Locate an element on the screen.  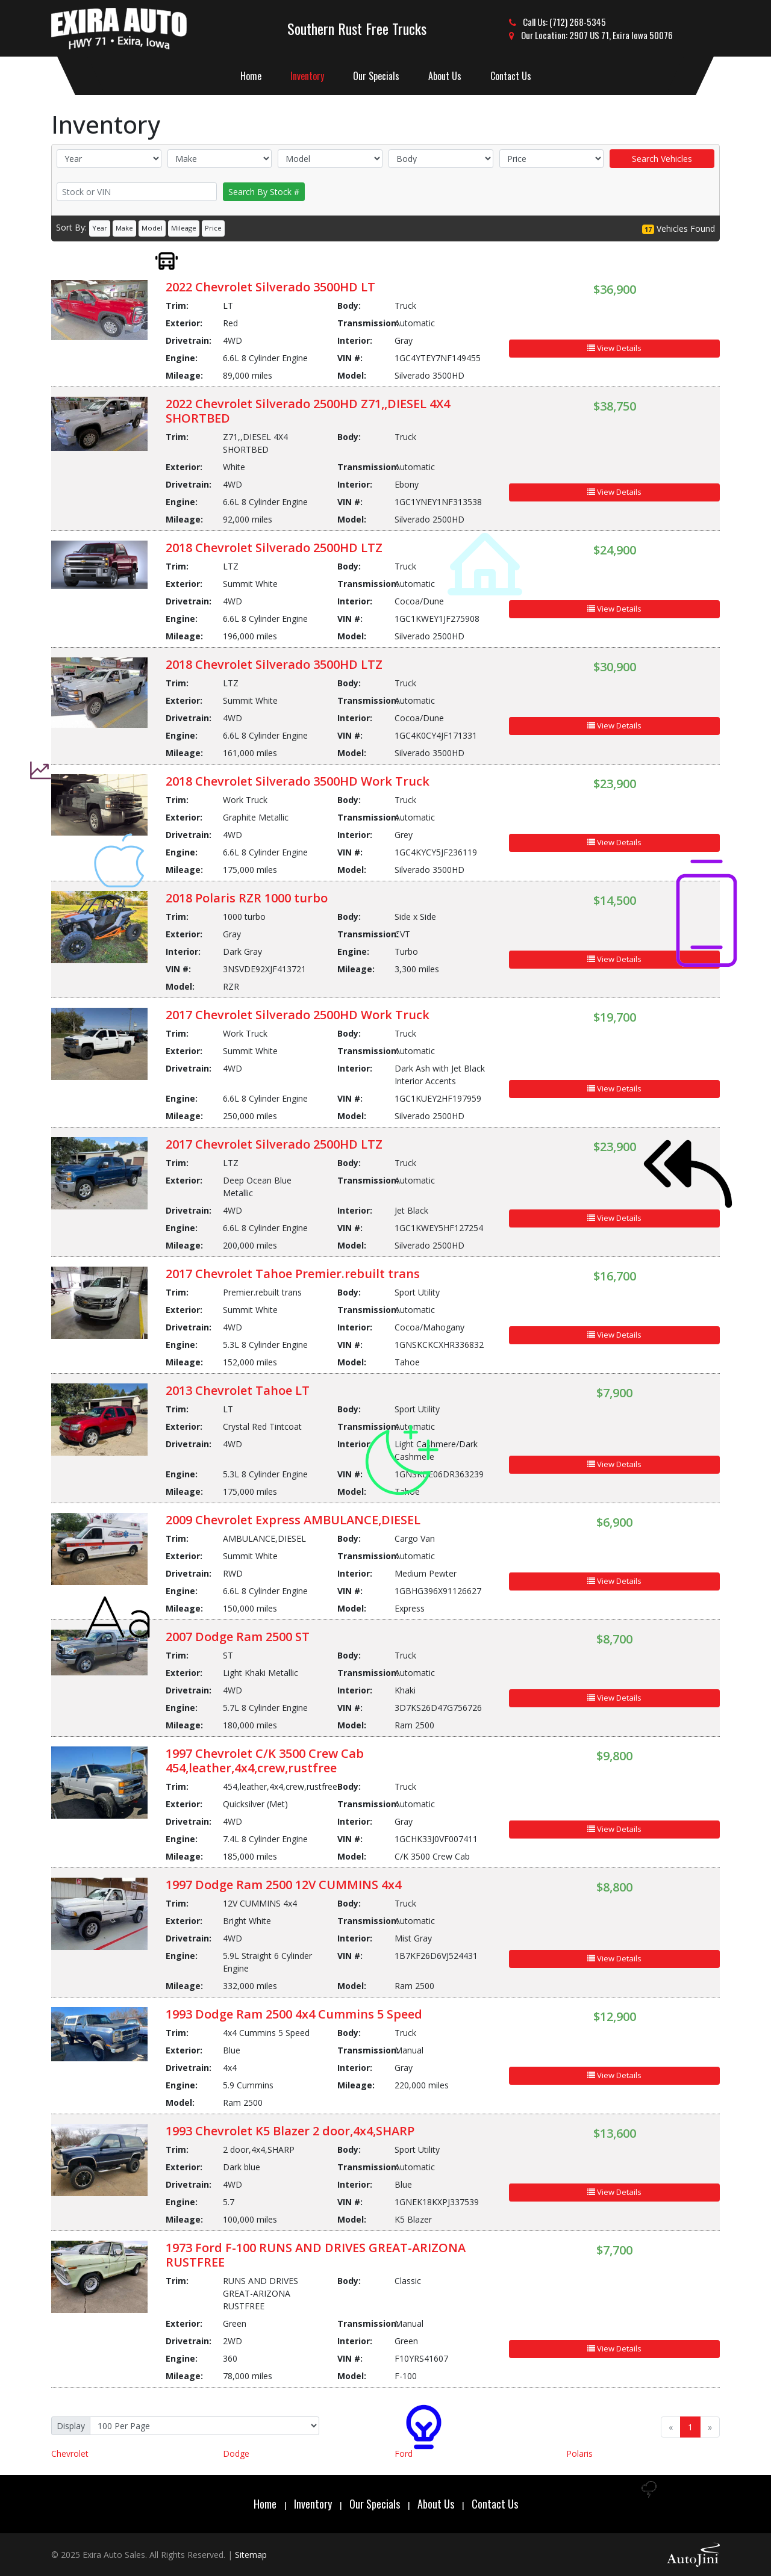
view analytics or performance trends is located at coordinates (40, 770).